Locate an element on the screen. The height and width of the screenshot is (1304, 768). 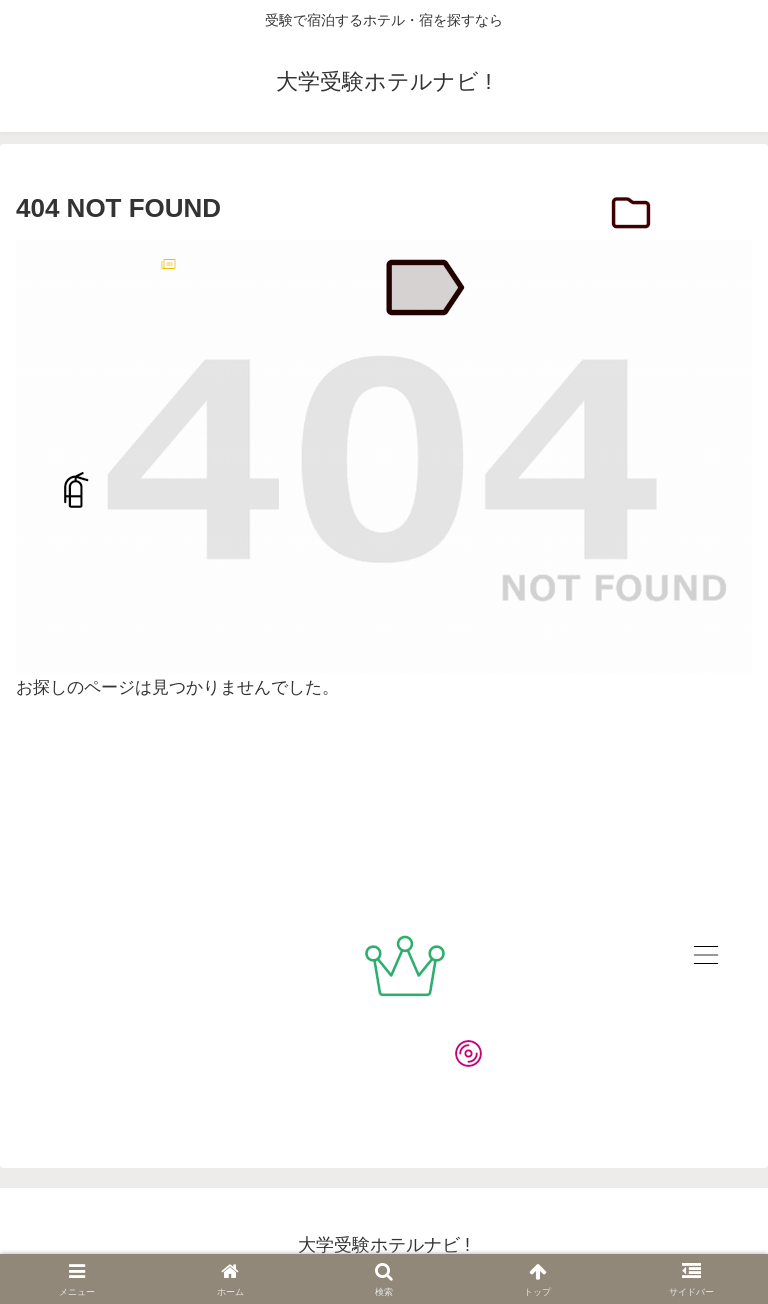
open folder to view files is located at coordinates (631, 214).